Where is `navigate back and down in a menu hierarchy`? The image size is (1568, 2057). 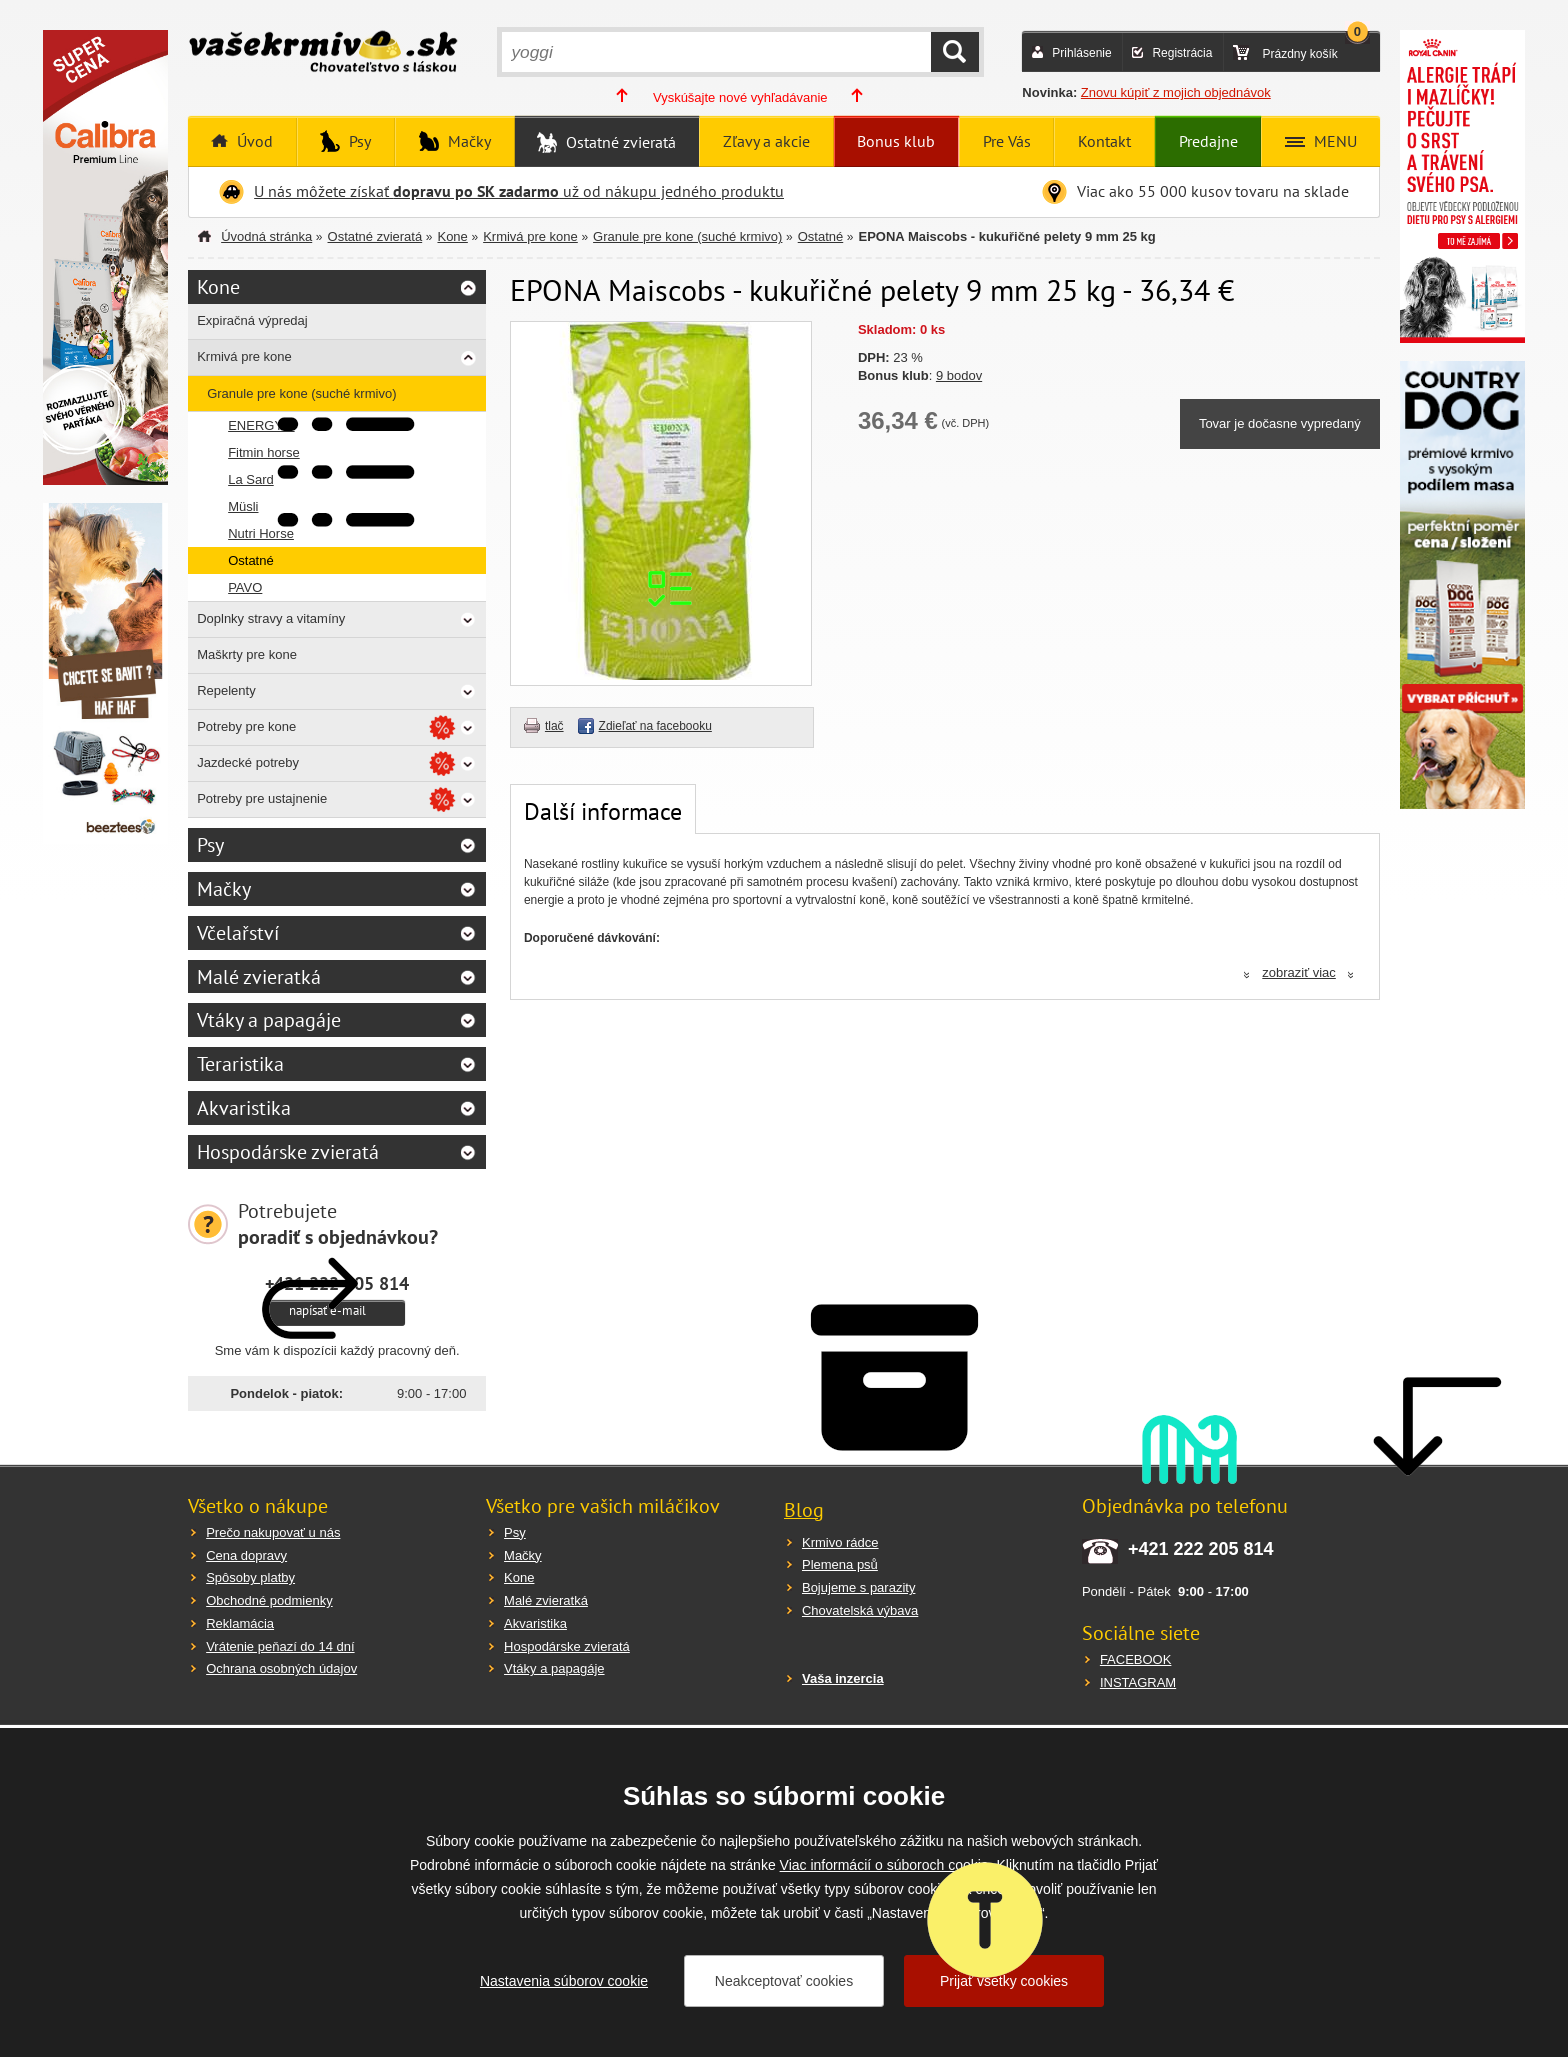 navigate back and down in a menu hierarchy is located at coordinates (1432, 1416).